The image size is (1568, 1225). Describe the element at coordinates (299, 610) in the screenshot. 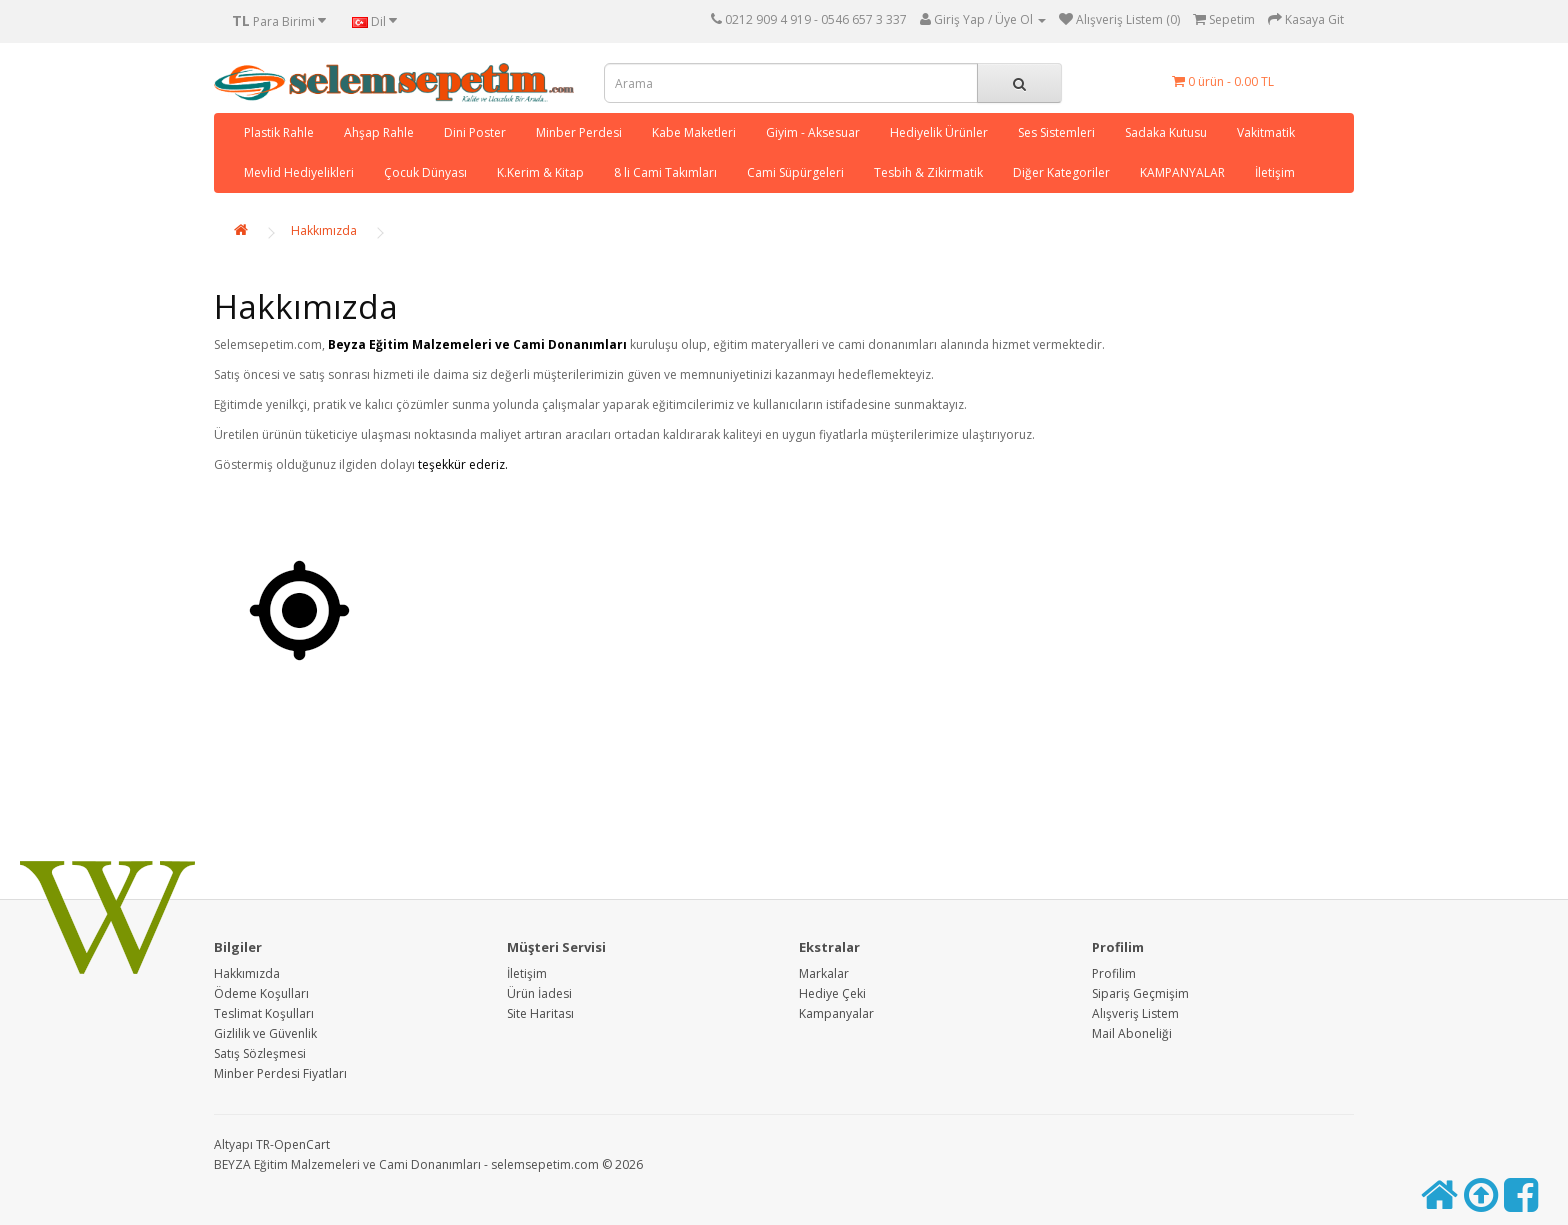

I see `view current location` at that location.